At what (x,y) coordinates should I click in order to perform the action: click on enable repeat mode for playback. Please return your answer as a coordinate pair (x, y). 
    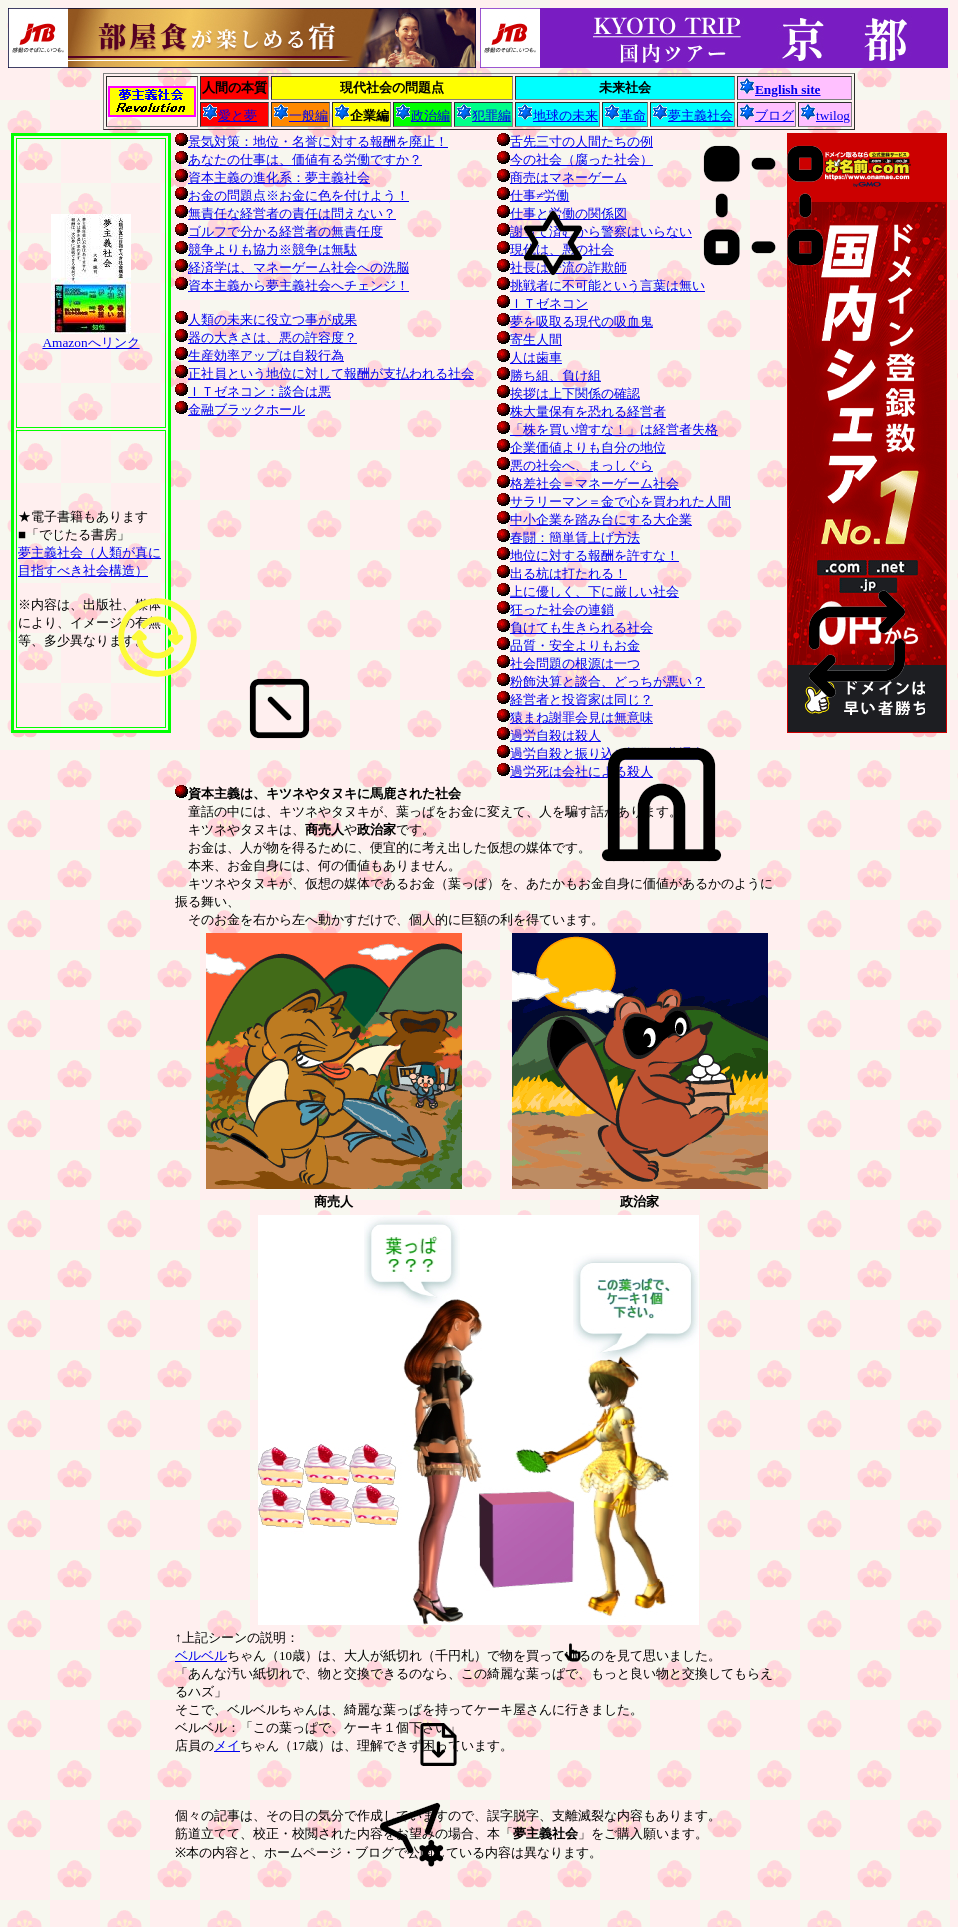
    Looking at the image, I should click on (857, 644).